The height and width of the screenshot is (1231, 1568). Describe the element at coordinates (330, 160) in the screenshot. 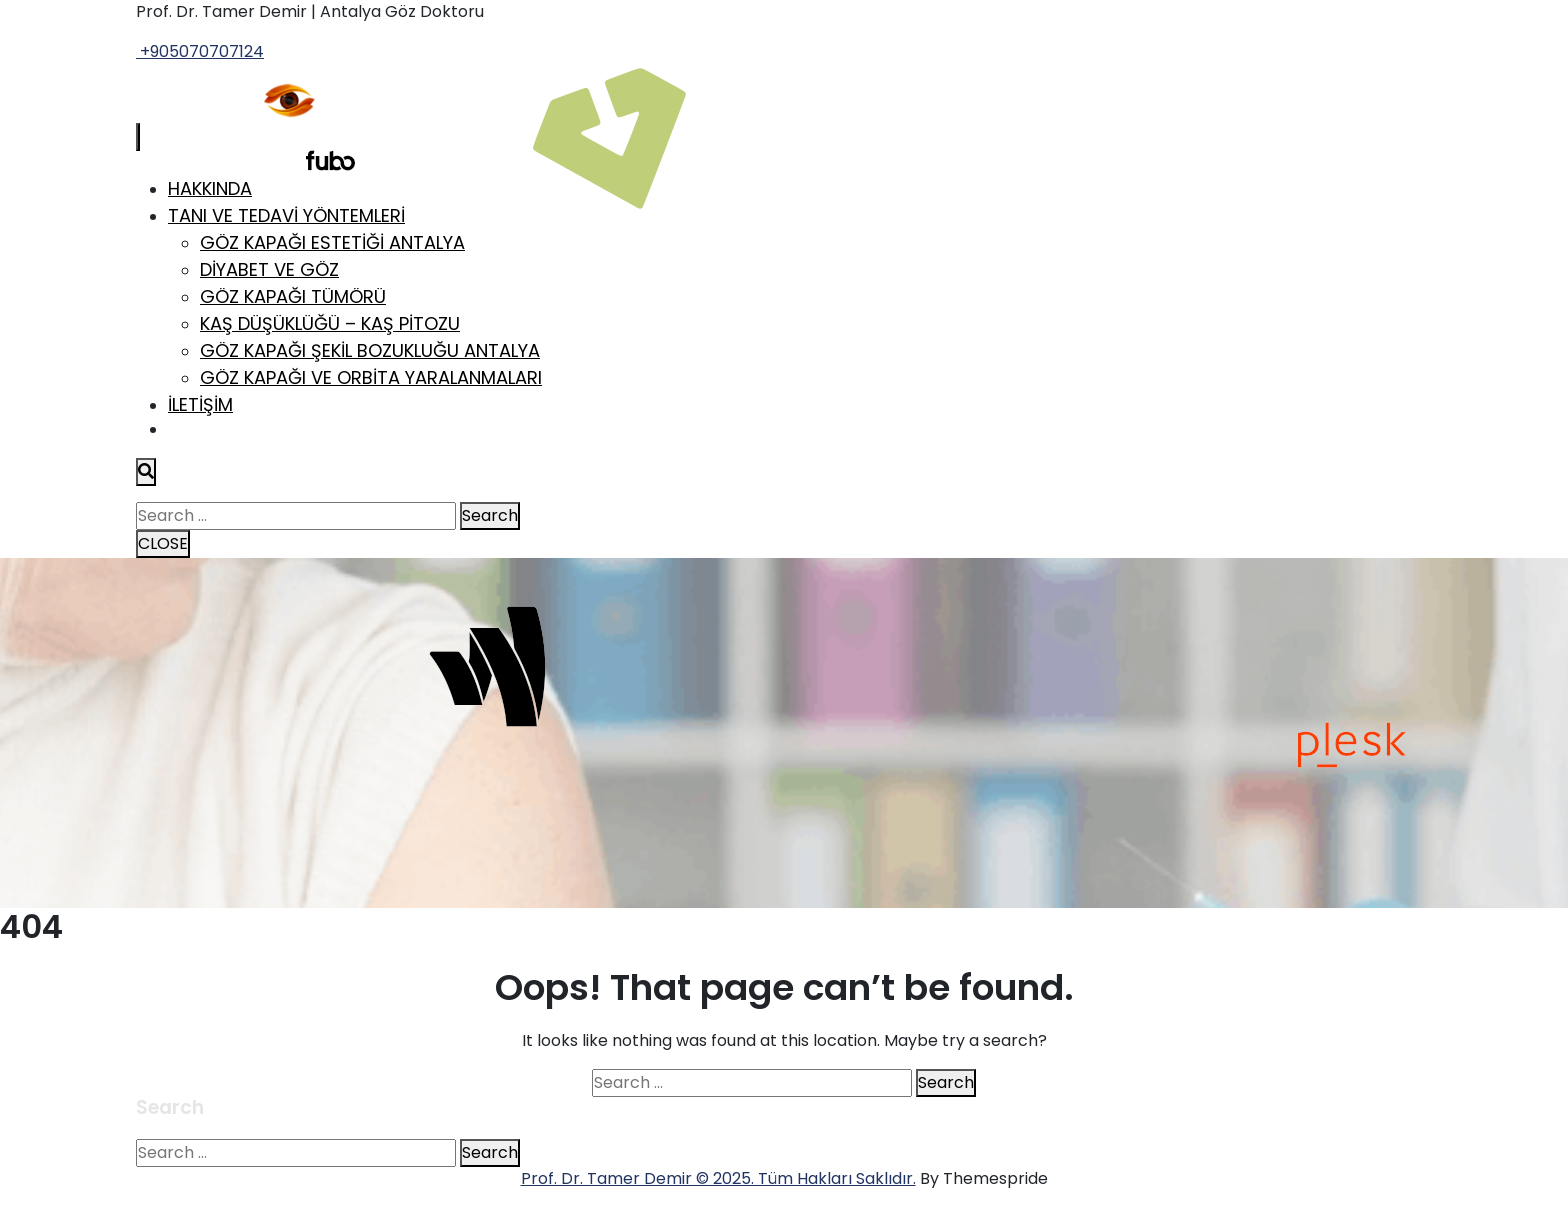

I see `open the fuboTV streaming app` at that location.